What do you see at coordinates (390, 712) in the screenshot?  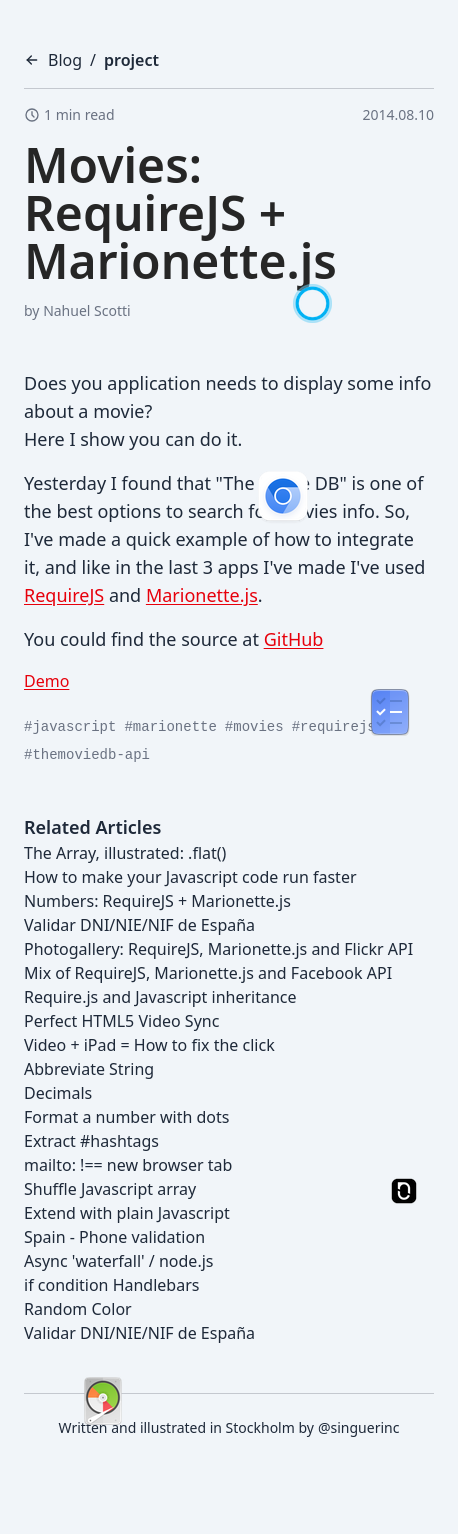 I see `open the to-do list app` at bounding box center [390, 712].